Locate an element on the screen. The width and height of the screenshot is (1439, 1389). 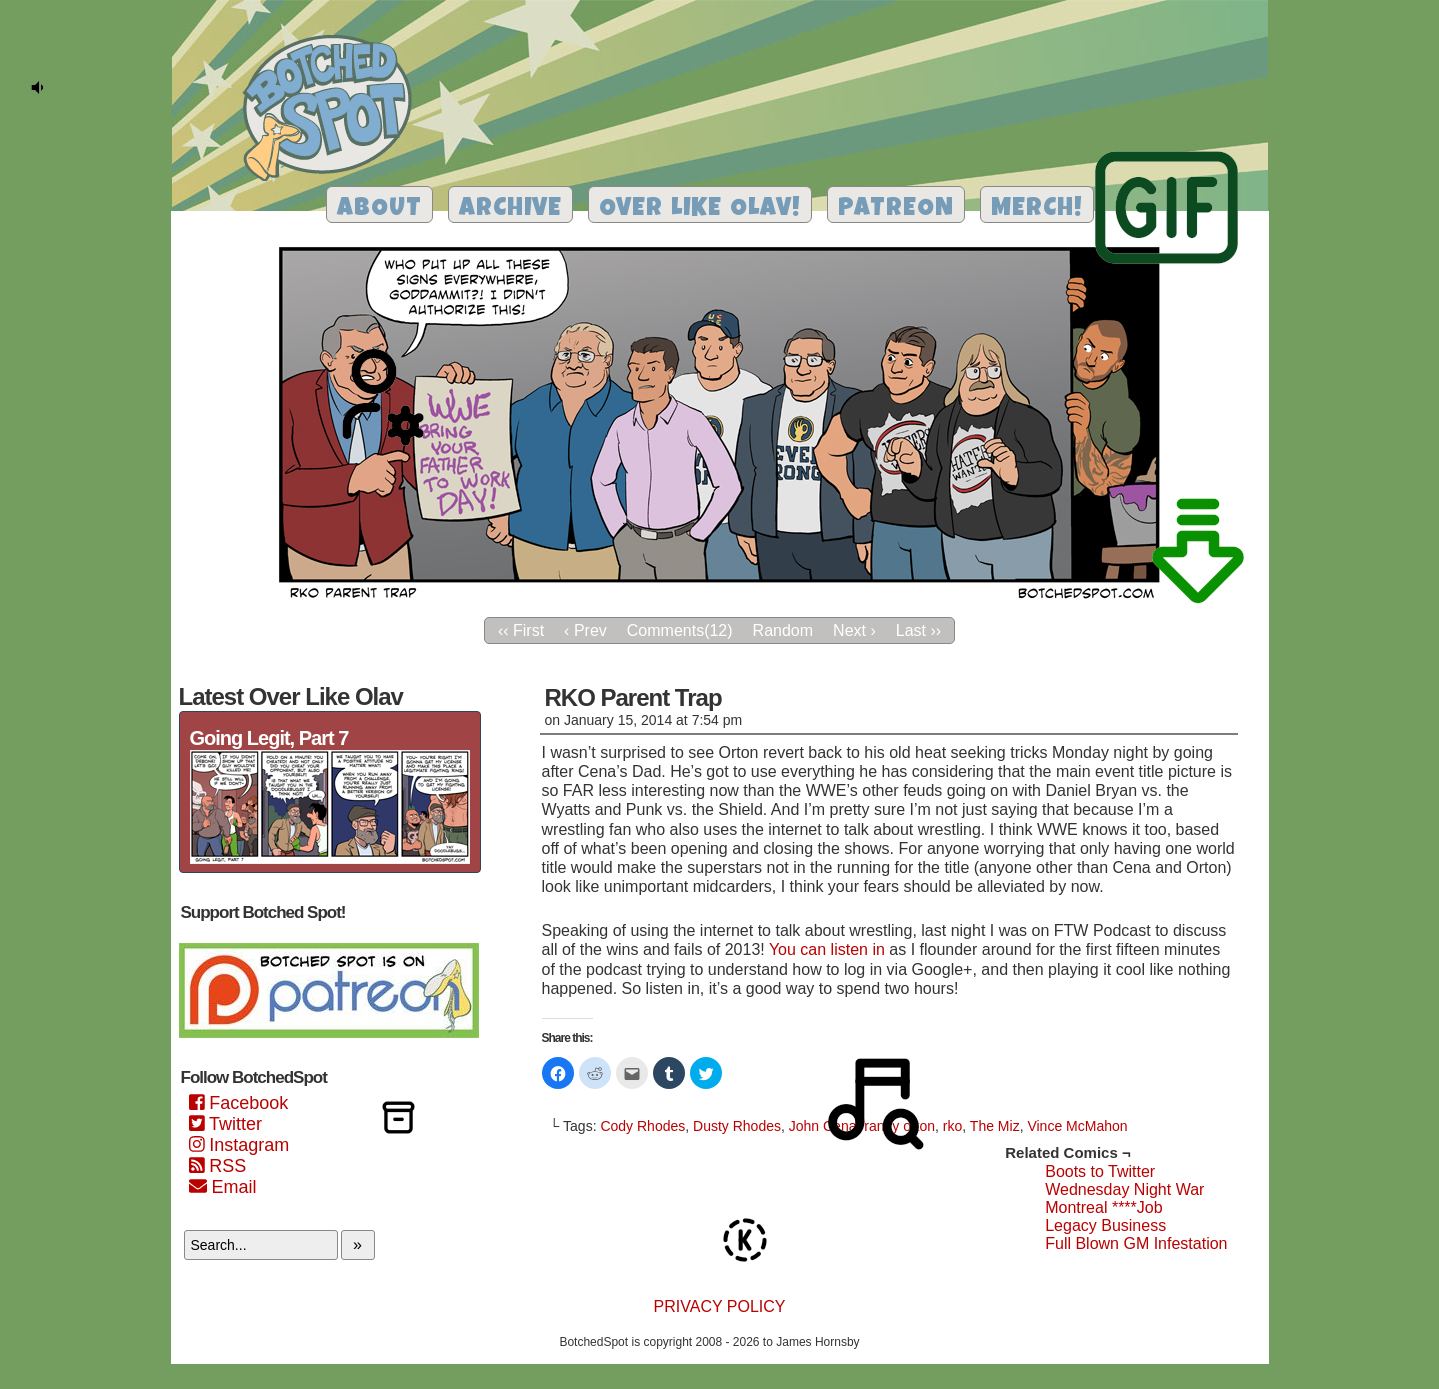
archive this item is located at coordinates (398, 1117).